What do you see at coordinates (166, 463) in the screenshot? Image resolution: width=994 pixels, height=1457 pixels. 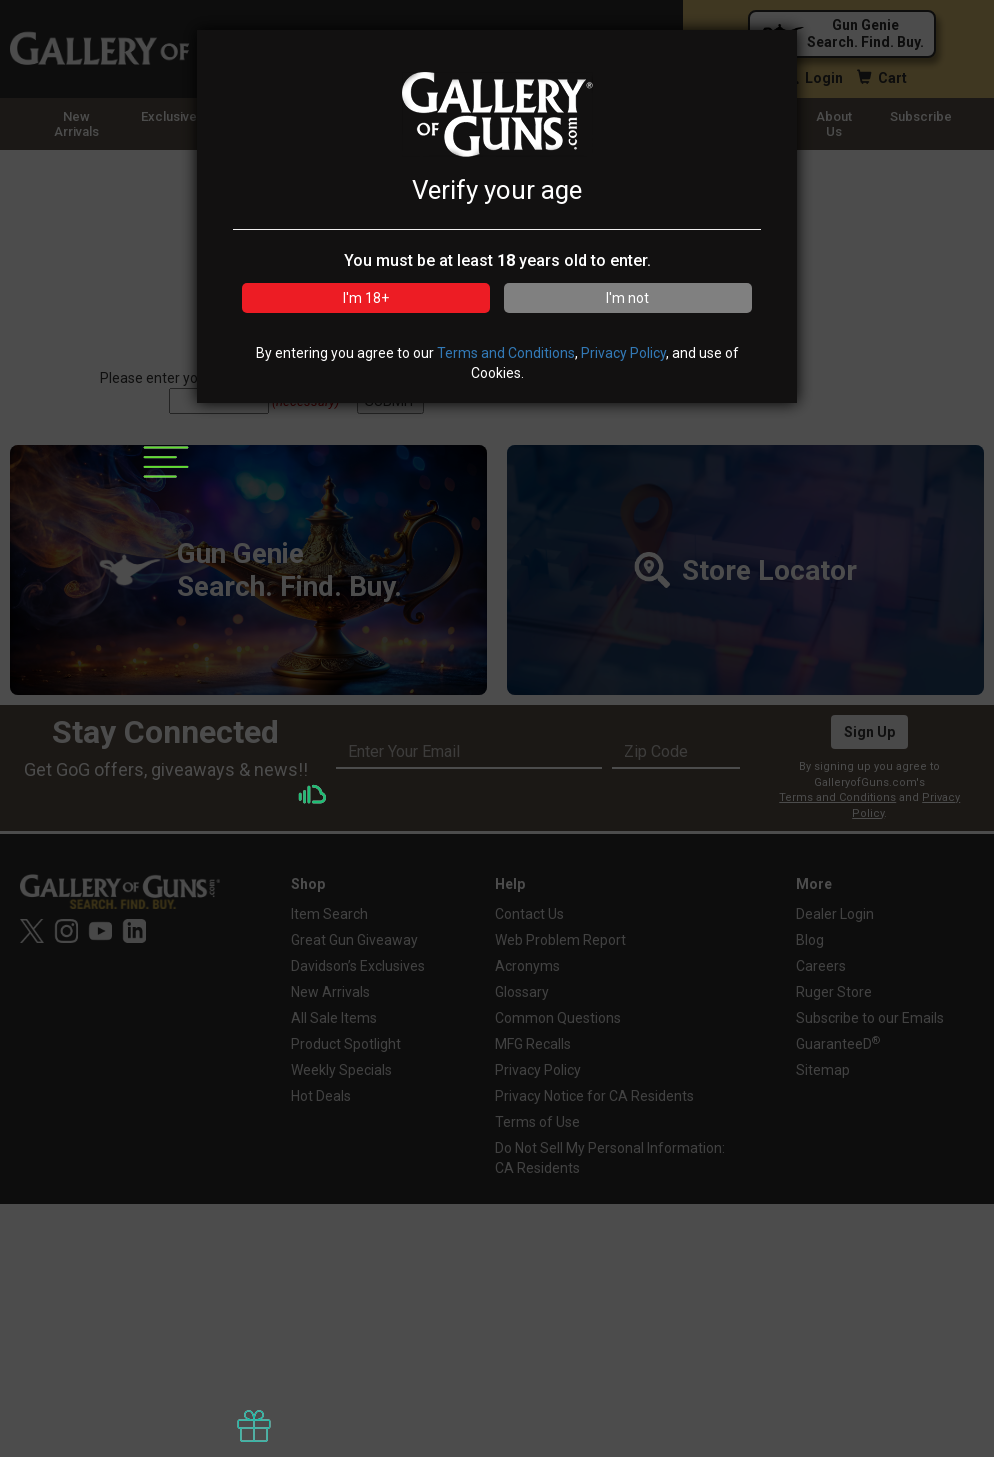 I see `align text to the left` at bounding box center [166, 463].